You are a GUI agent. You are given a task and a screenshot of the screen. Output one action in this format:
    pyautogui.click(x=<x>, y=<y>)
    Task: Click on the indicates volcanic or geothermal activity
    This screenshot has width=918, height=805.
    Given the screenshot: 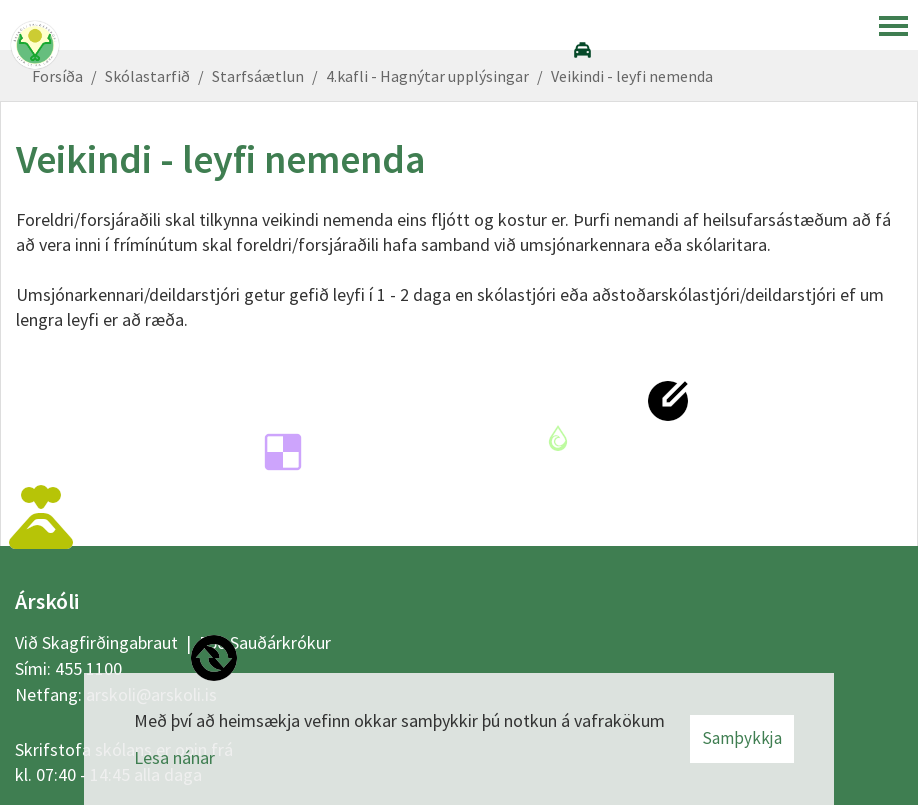 What is the action you would take?
    pyautogui.click(x=41, y=517)
    